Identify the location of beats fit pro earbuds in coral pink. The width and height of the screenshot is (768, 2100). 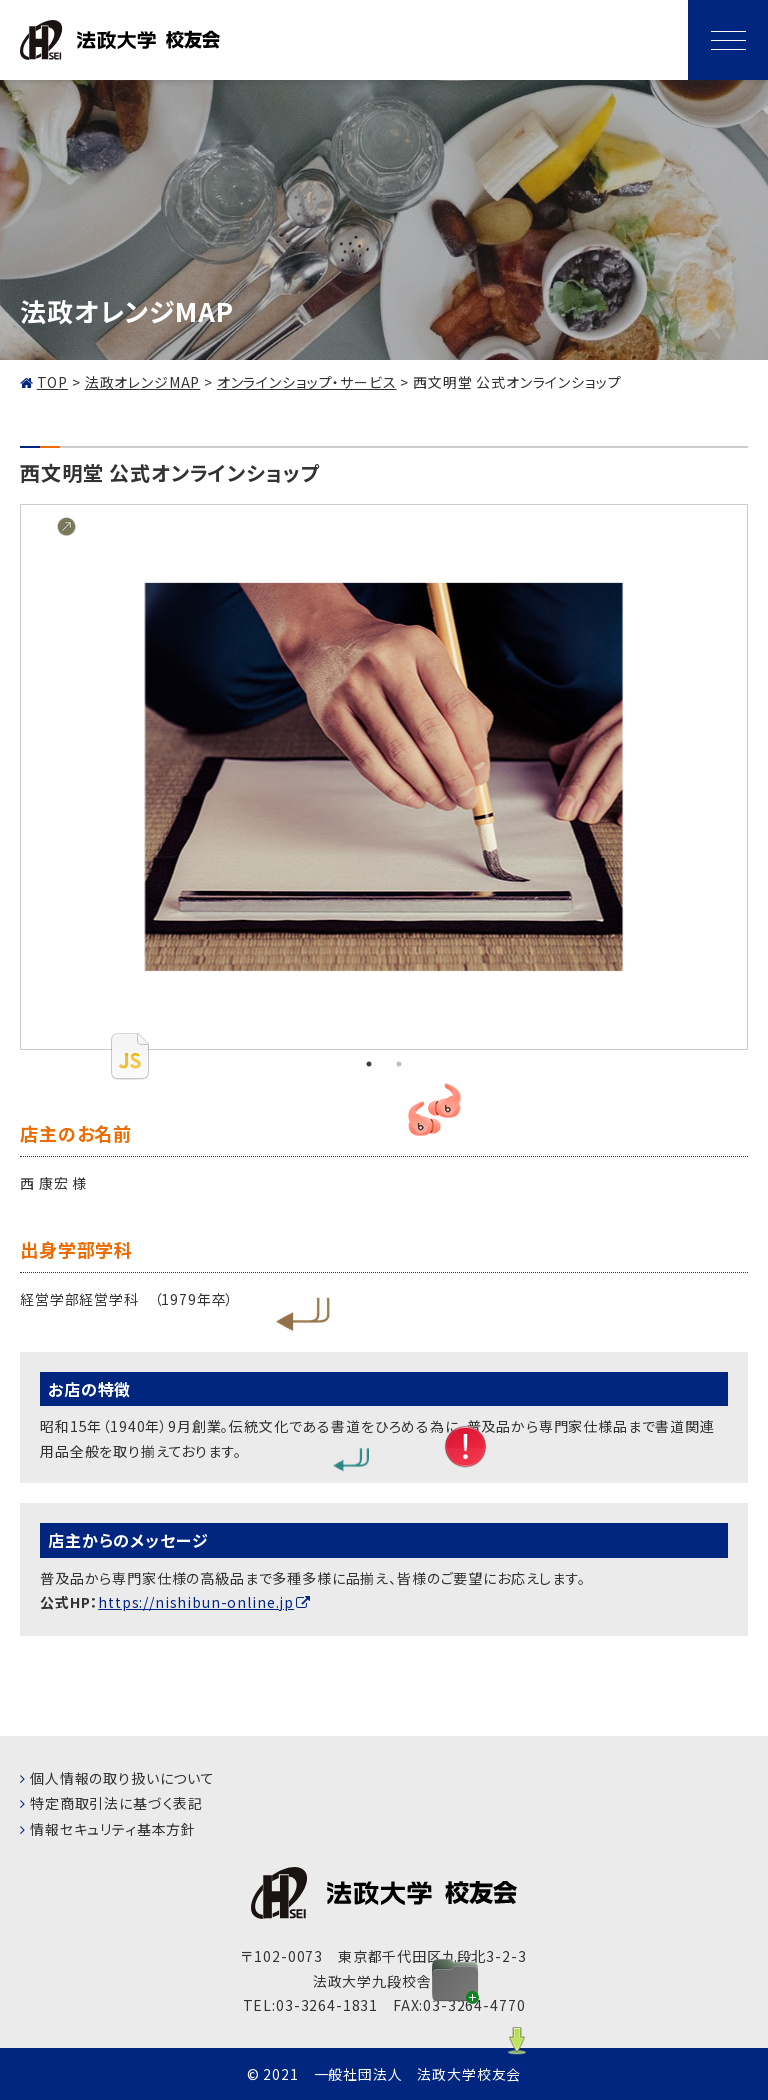
(434, 1110).